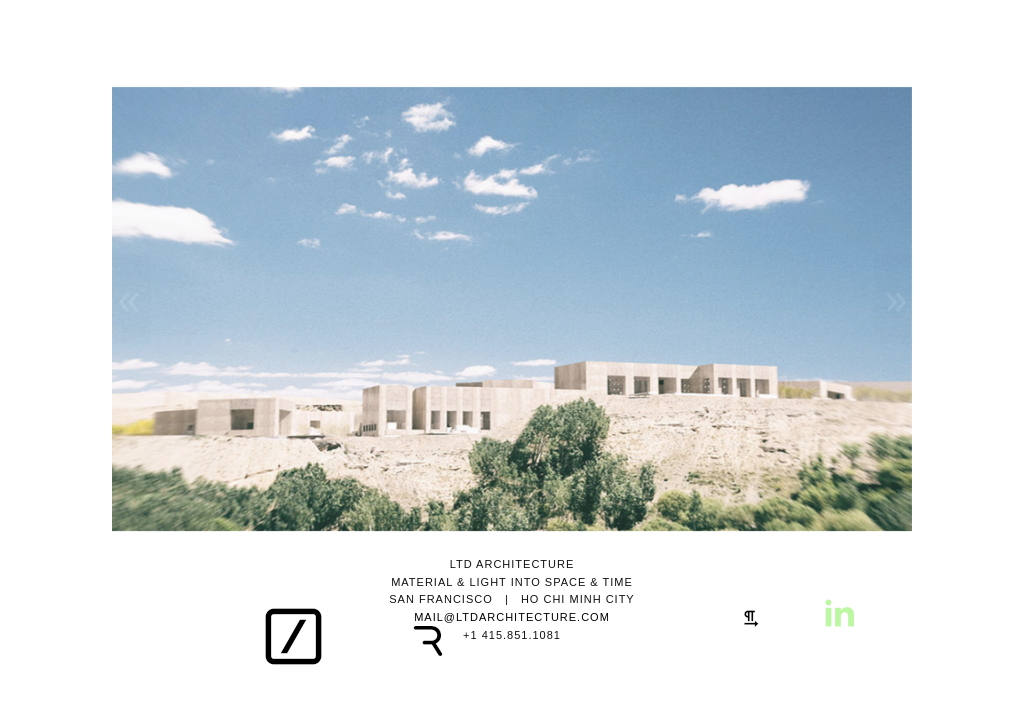 This screenshot has width=1024, height=720. Describe the element at coordinates (750, 618) in the screenshot. I see `set text direction to left-to-right` at that location.